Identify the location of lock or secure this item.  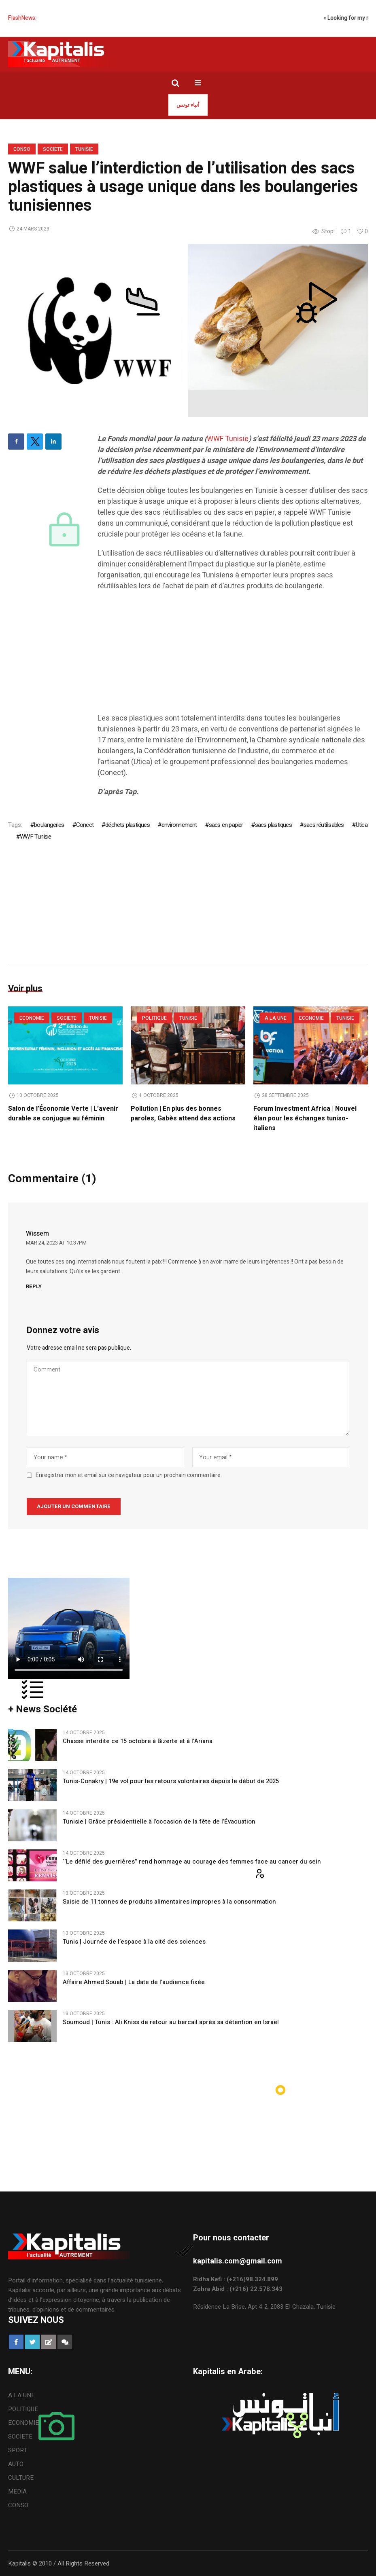
(64, 531).